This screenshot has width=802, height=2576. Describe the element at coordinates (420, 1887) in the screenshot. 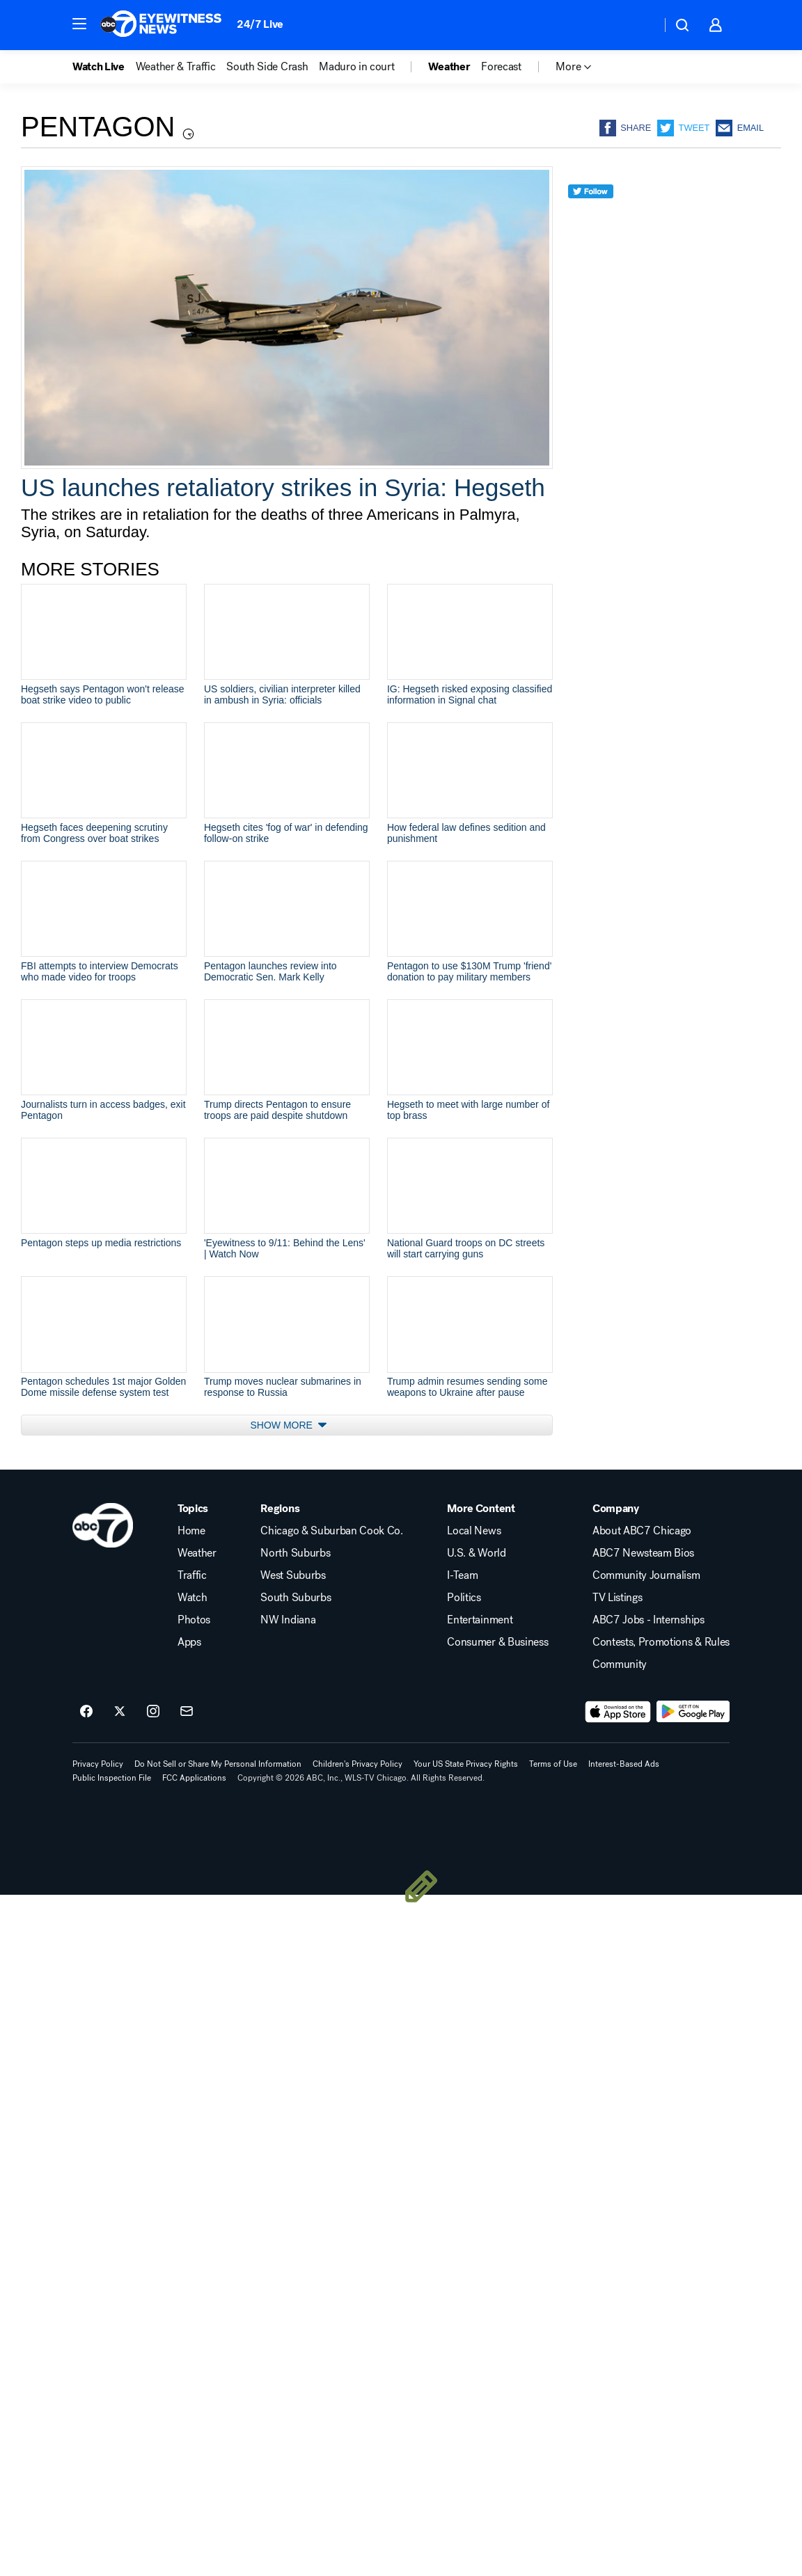

I see `edit content or settings` at that location.